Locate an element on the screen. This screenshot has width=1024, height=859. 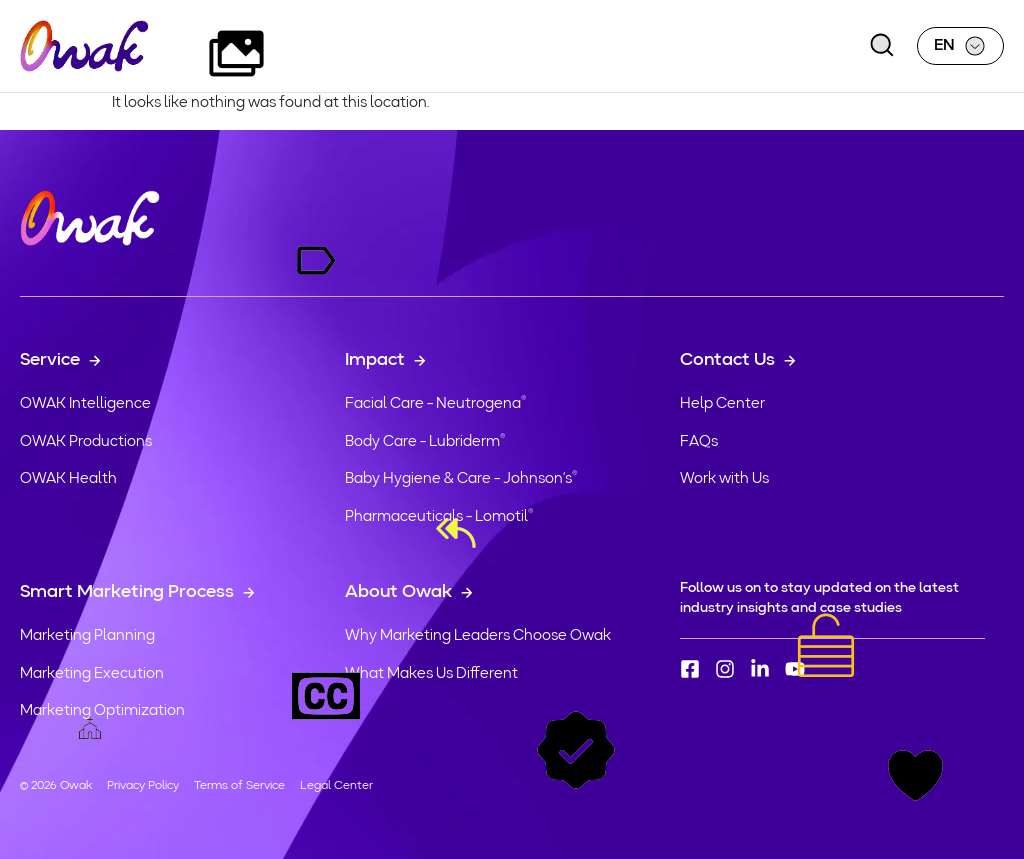
indicates verified or authenticated status is located at coordinates (576, 750).